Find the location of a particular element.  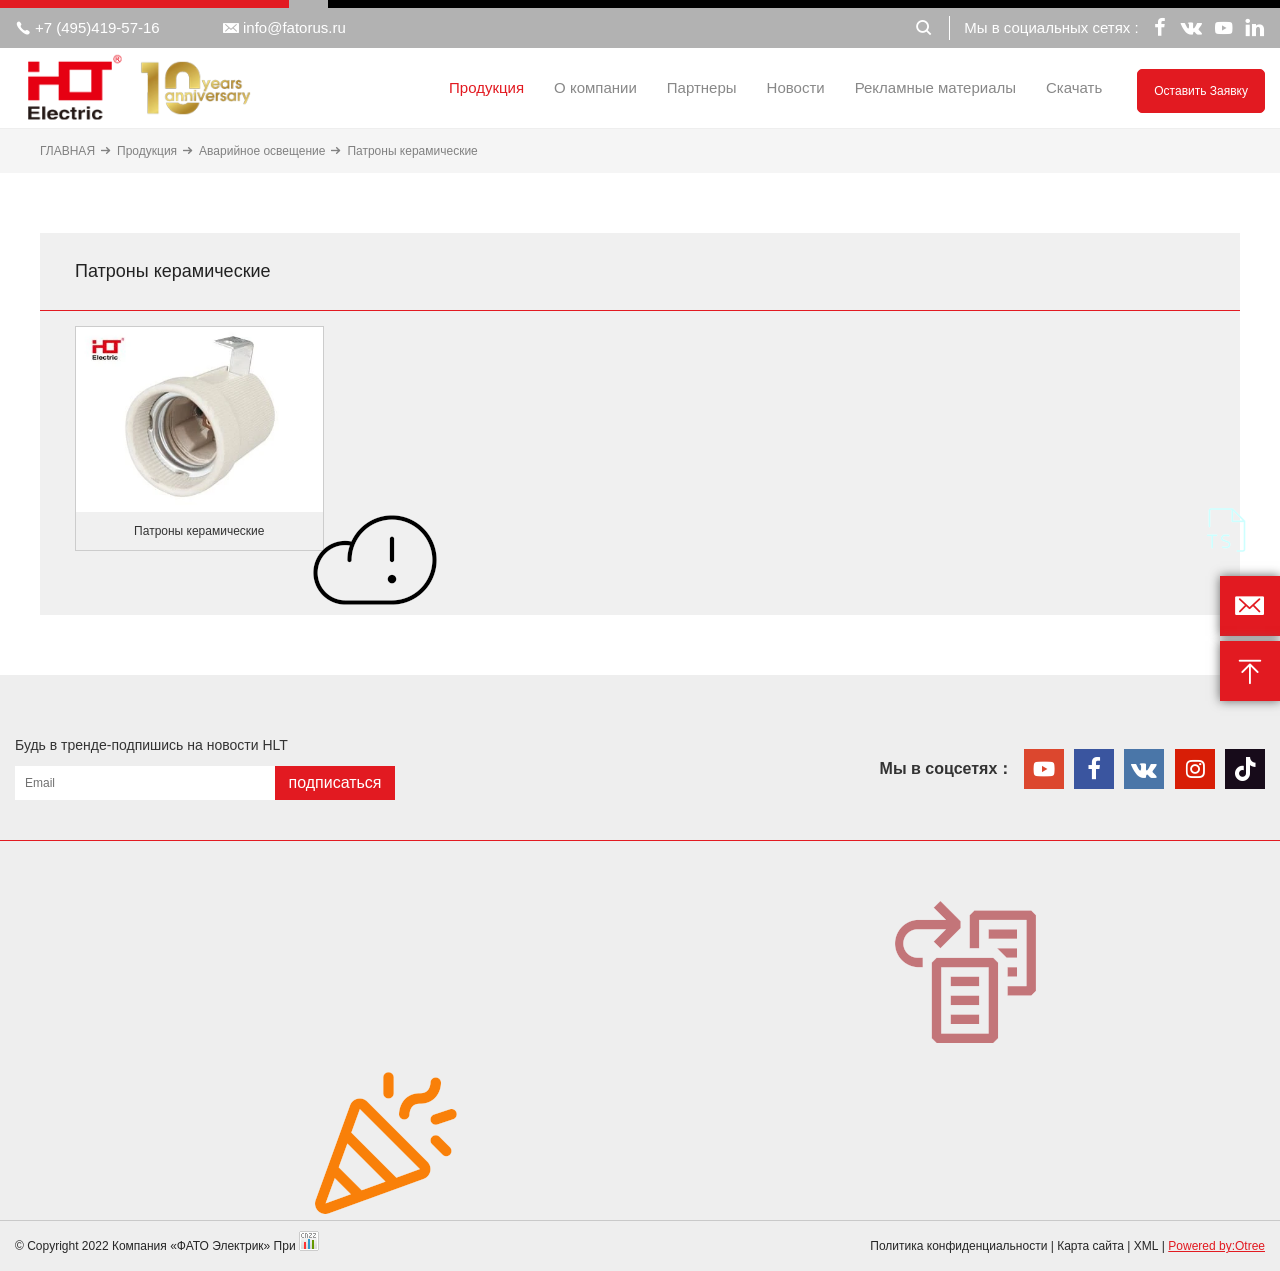

indicates a celebration or achievement is located at coordinates (378, 1151).